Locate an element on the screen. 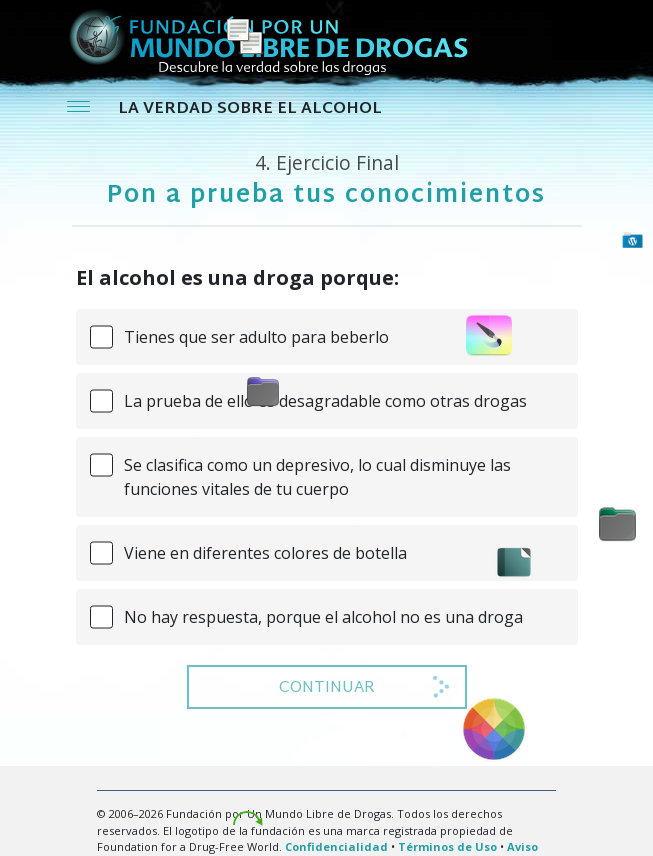  change desktop wallpaper settings is located at coordinates (514, 561).